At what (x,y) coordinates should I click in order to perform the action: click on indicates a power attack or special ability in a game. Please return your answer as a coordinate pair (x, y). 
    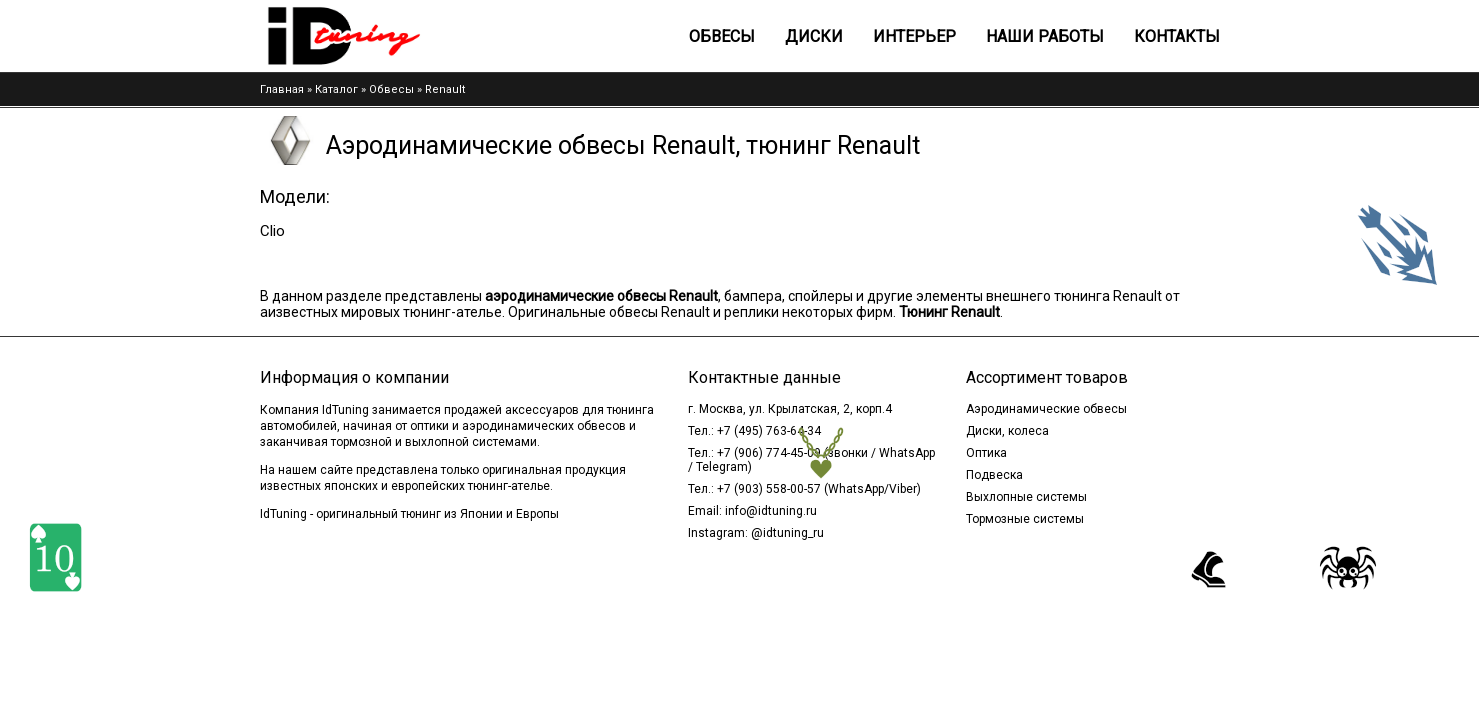
    Looking at the image, I should click on (1397, 245).